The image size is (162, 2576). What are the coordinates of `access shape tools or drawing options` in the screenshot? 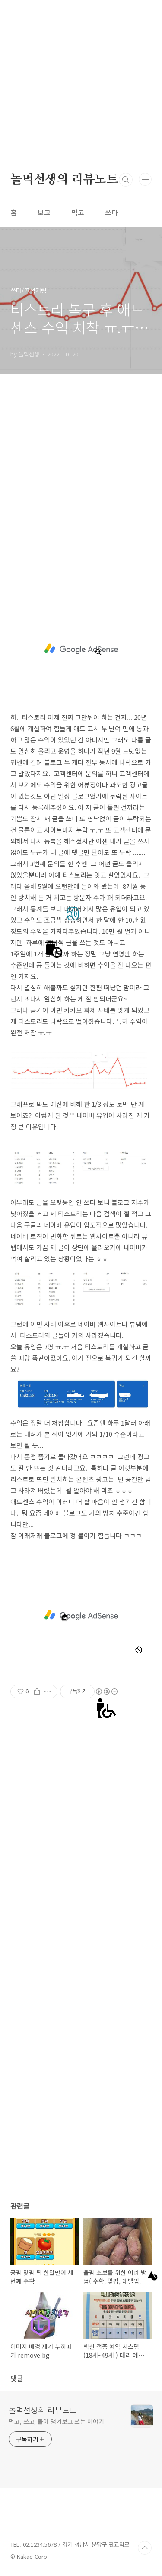 It's located at (152, 2276).